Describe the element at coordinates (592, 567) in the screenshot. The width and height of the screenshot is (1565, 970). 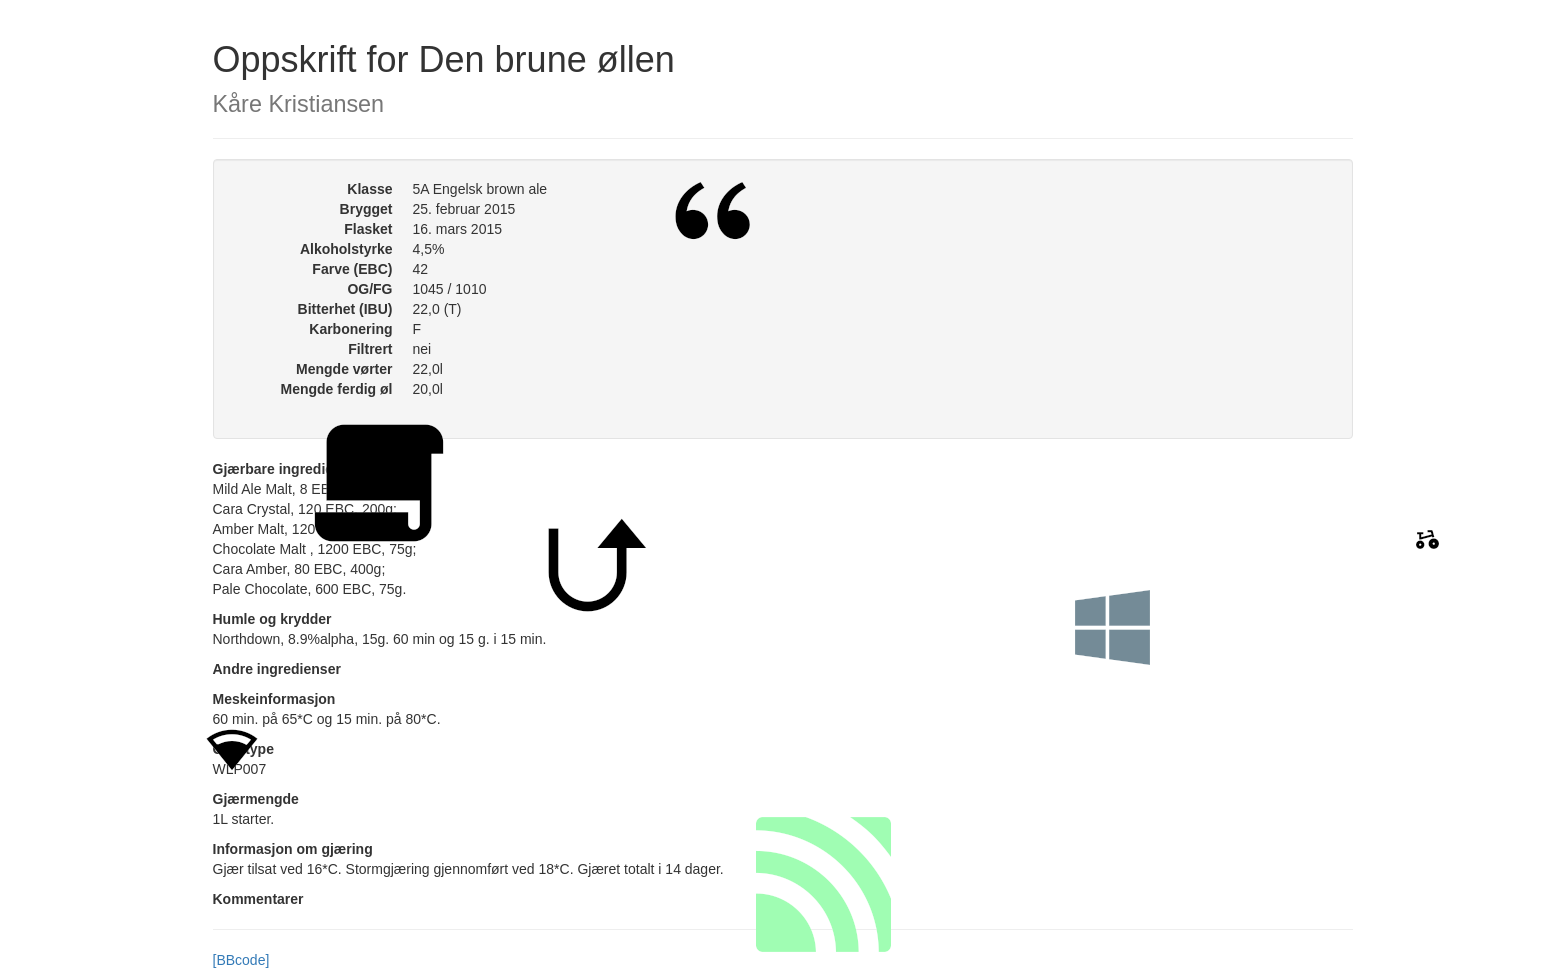
I see `redo or repeat the last action` at that location.